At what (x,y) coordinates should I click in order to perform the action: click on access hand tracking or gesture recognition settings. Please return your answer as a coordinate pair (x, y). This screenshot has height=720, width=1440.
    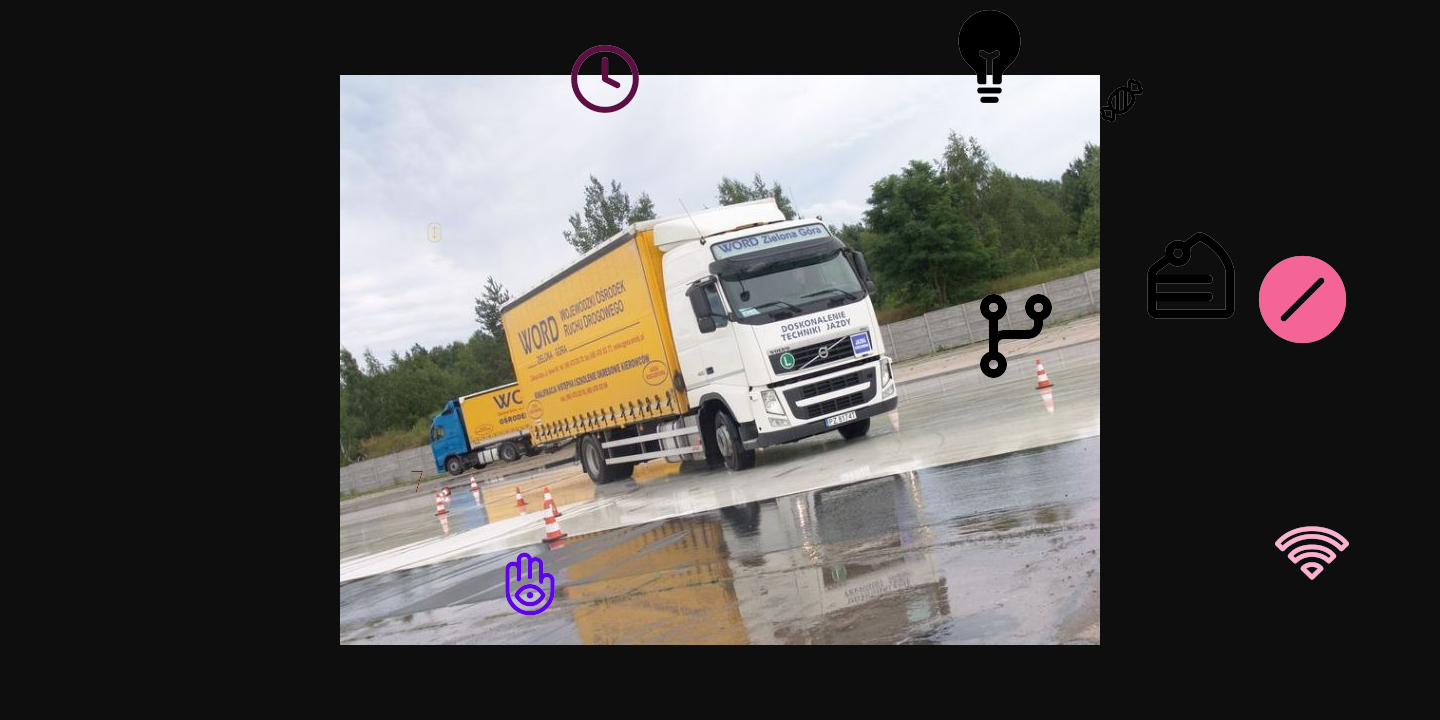
    Looking at the image, I should click on (530, 584).